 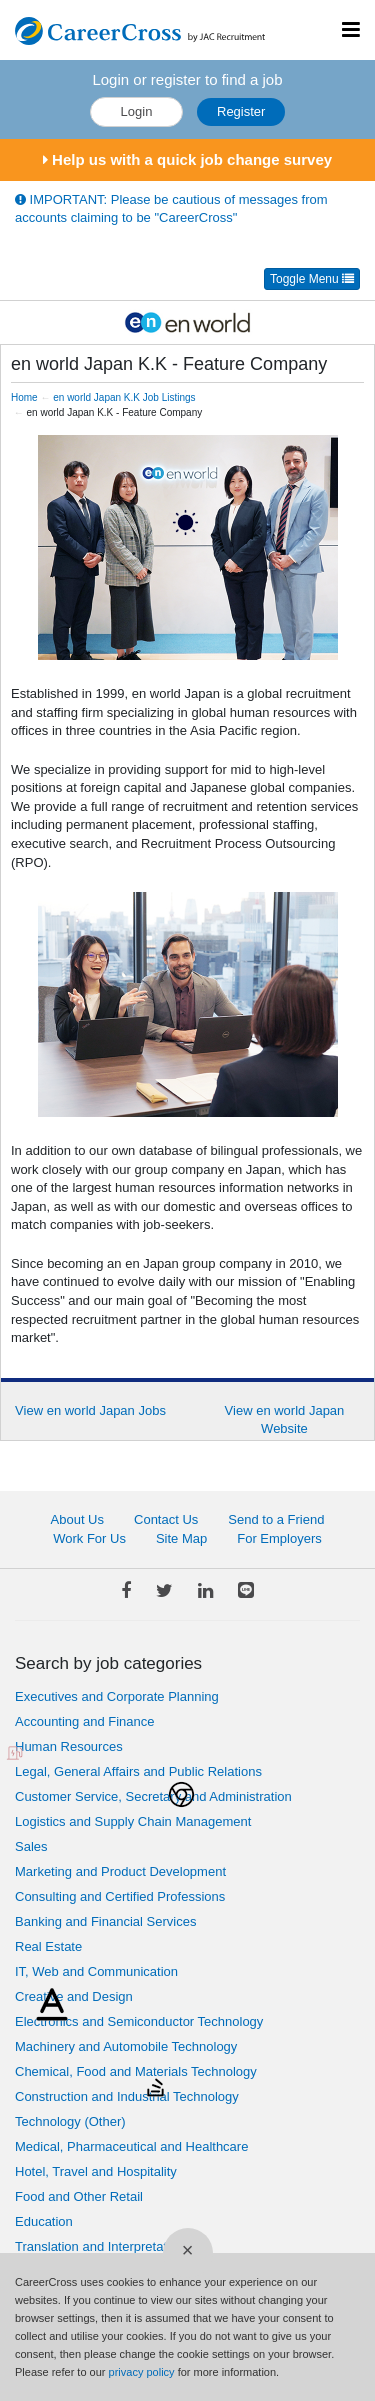 What do you see at coordinates (155, 2087) in the screenshot?
I see `visit stack overflow for developer help` at bounding box center [155, 2087].